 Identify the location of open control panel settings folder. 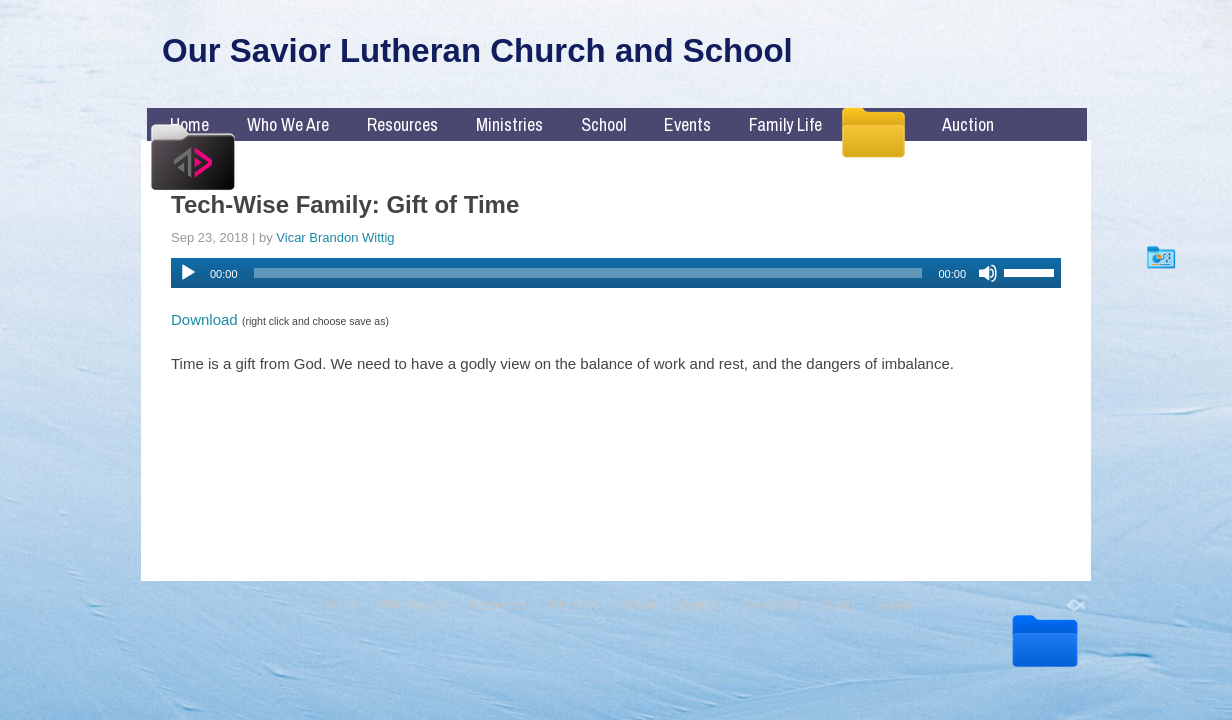
(1161, 258).